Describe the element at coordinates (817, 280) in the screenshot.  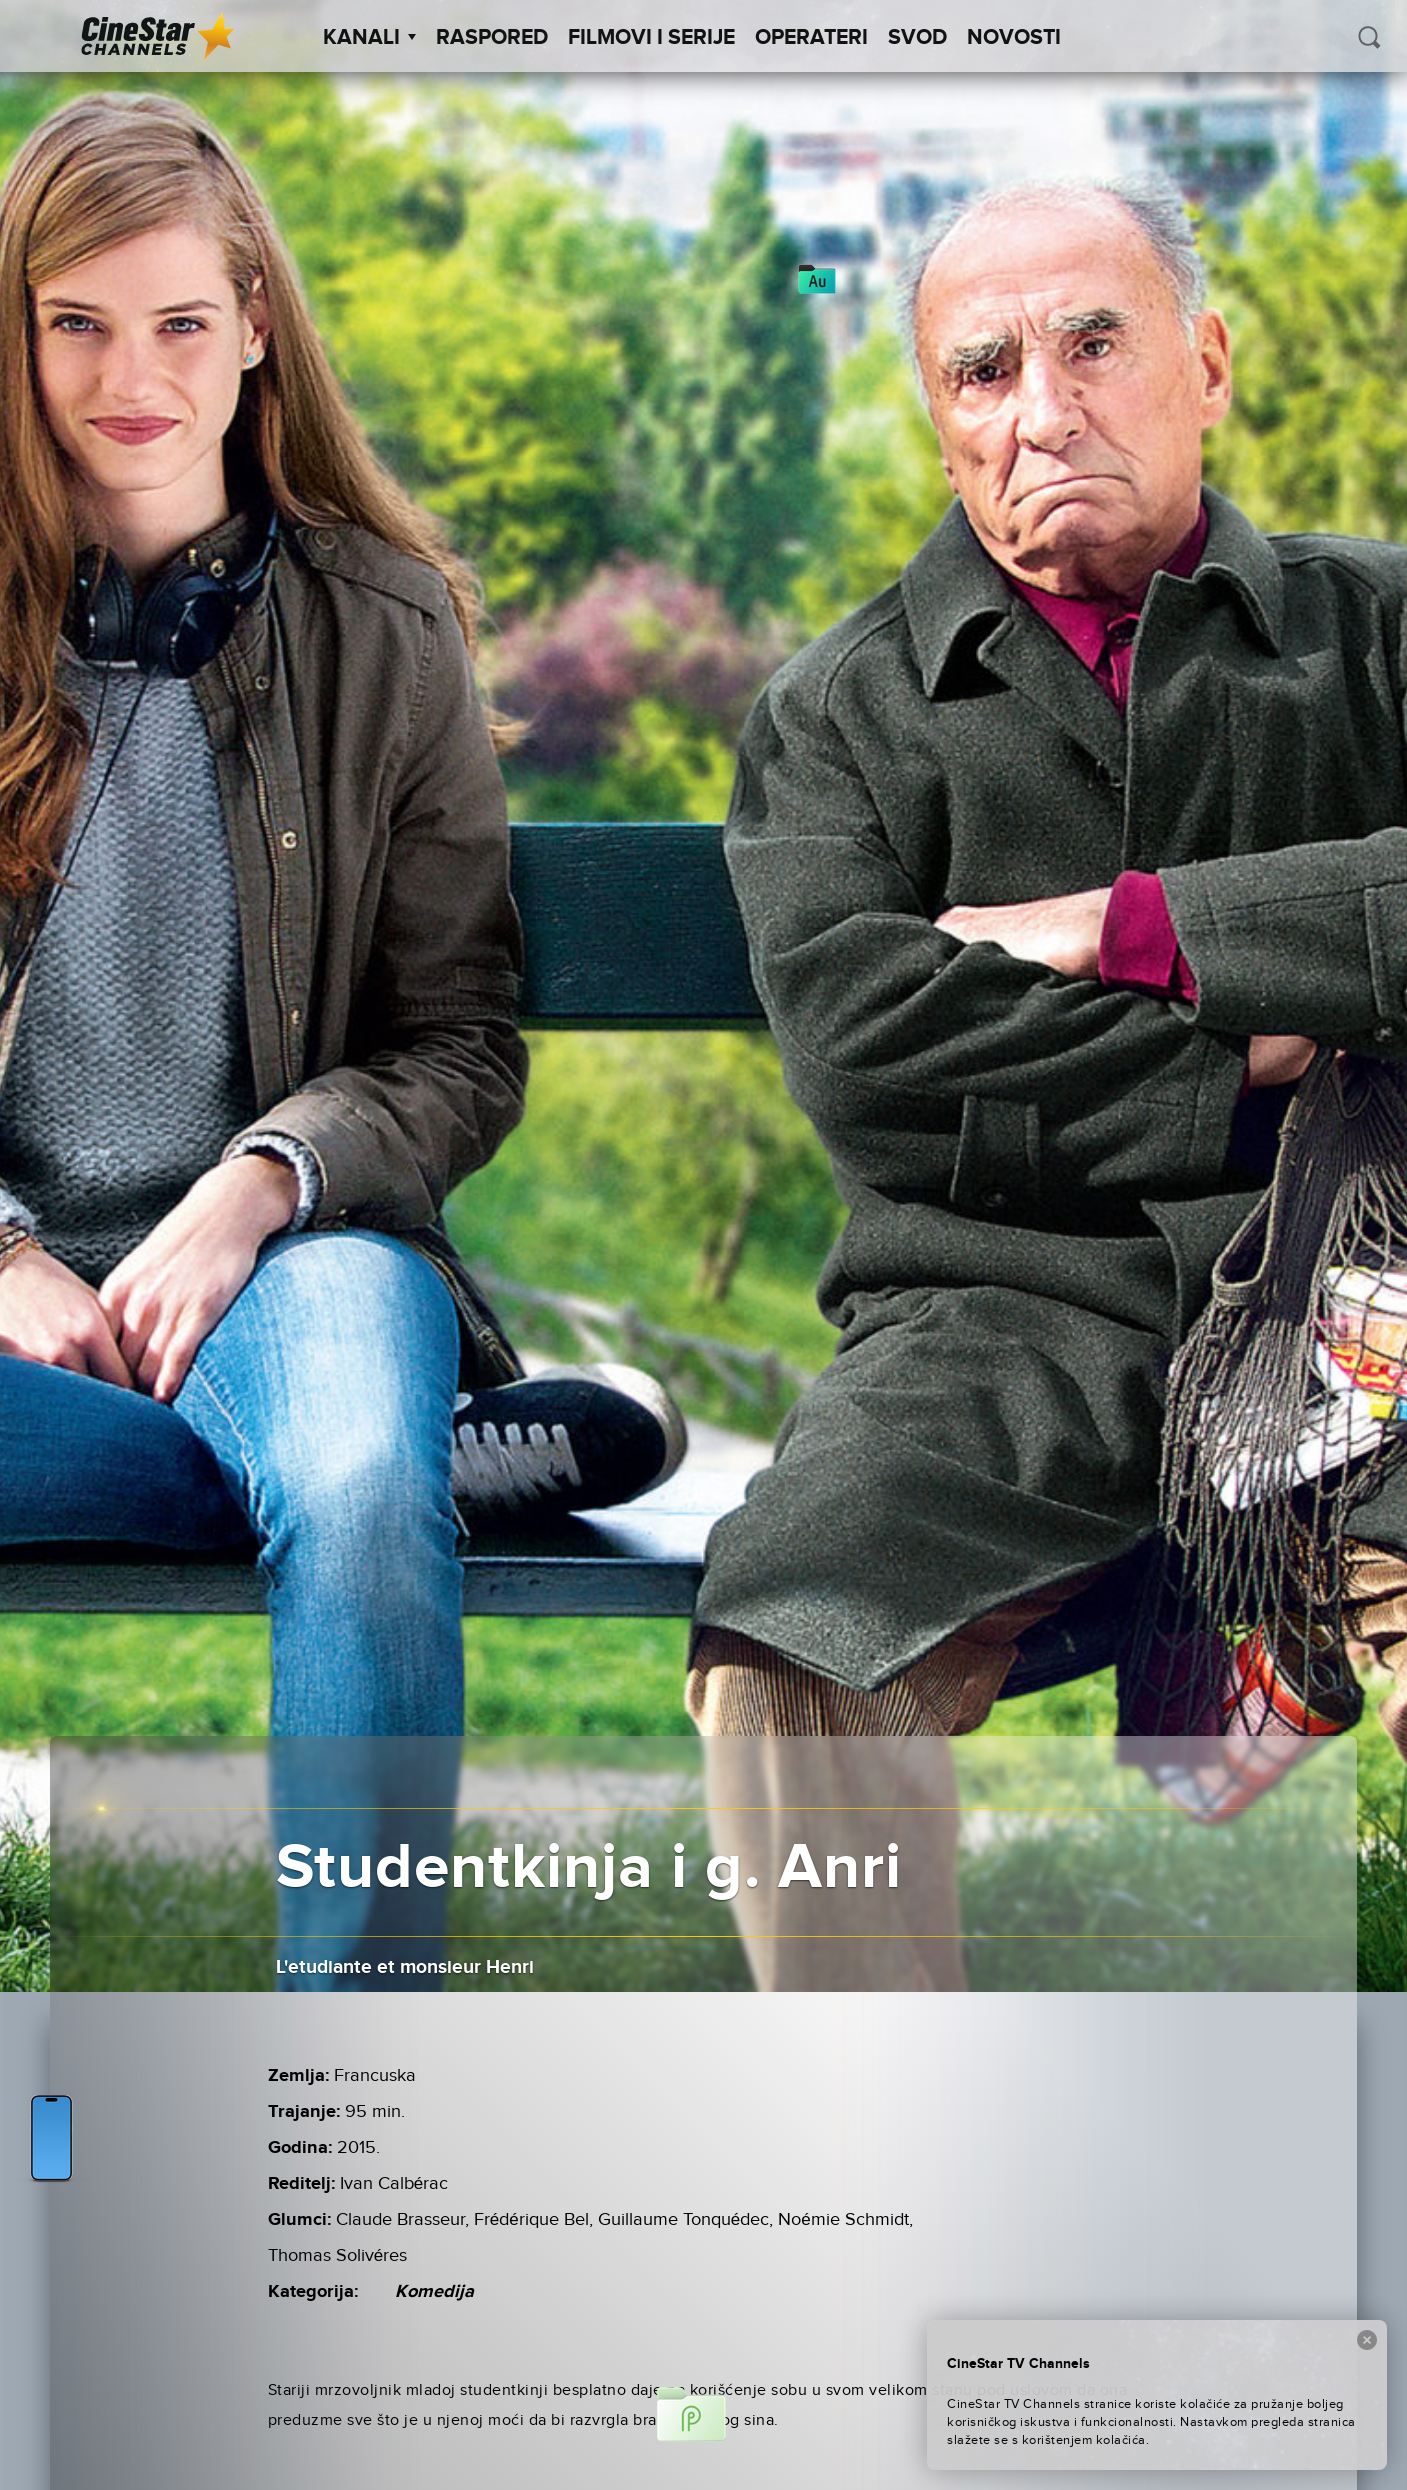
I see `open Adobe Audition project files folder` at that location.